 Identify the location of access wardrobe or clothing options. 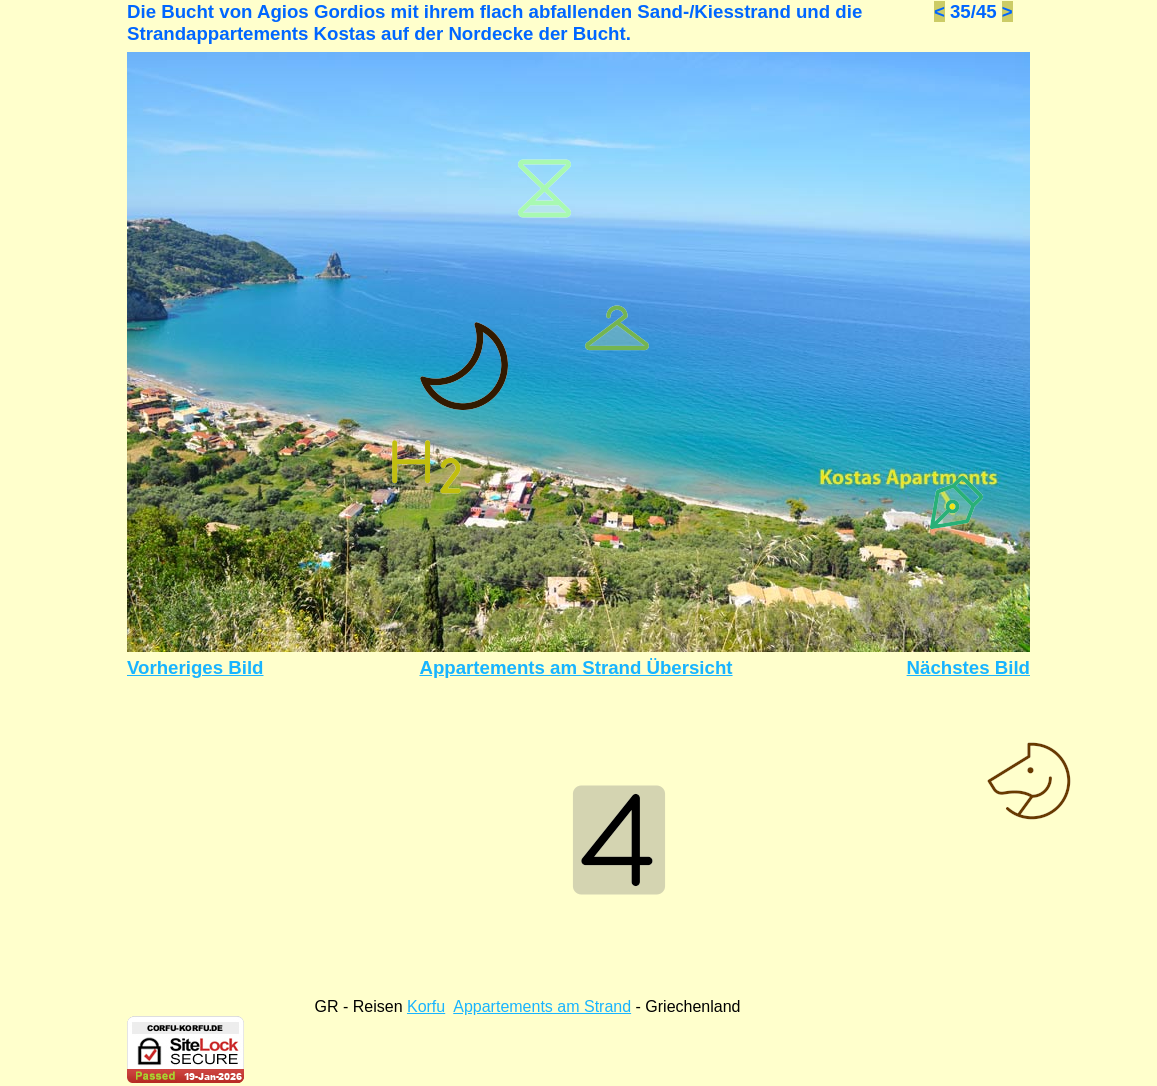
(617, 331).